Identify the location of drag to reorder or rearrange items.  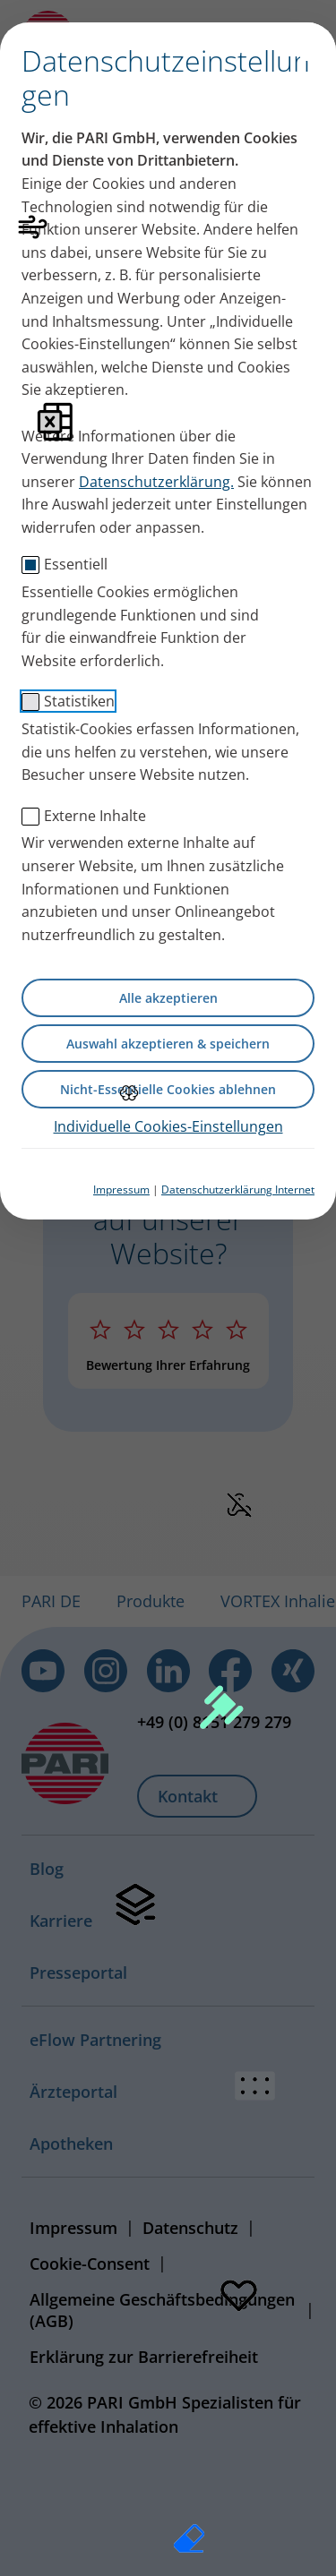
(254, 2085).